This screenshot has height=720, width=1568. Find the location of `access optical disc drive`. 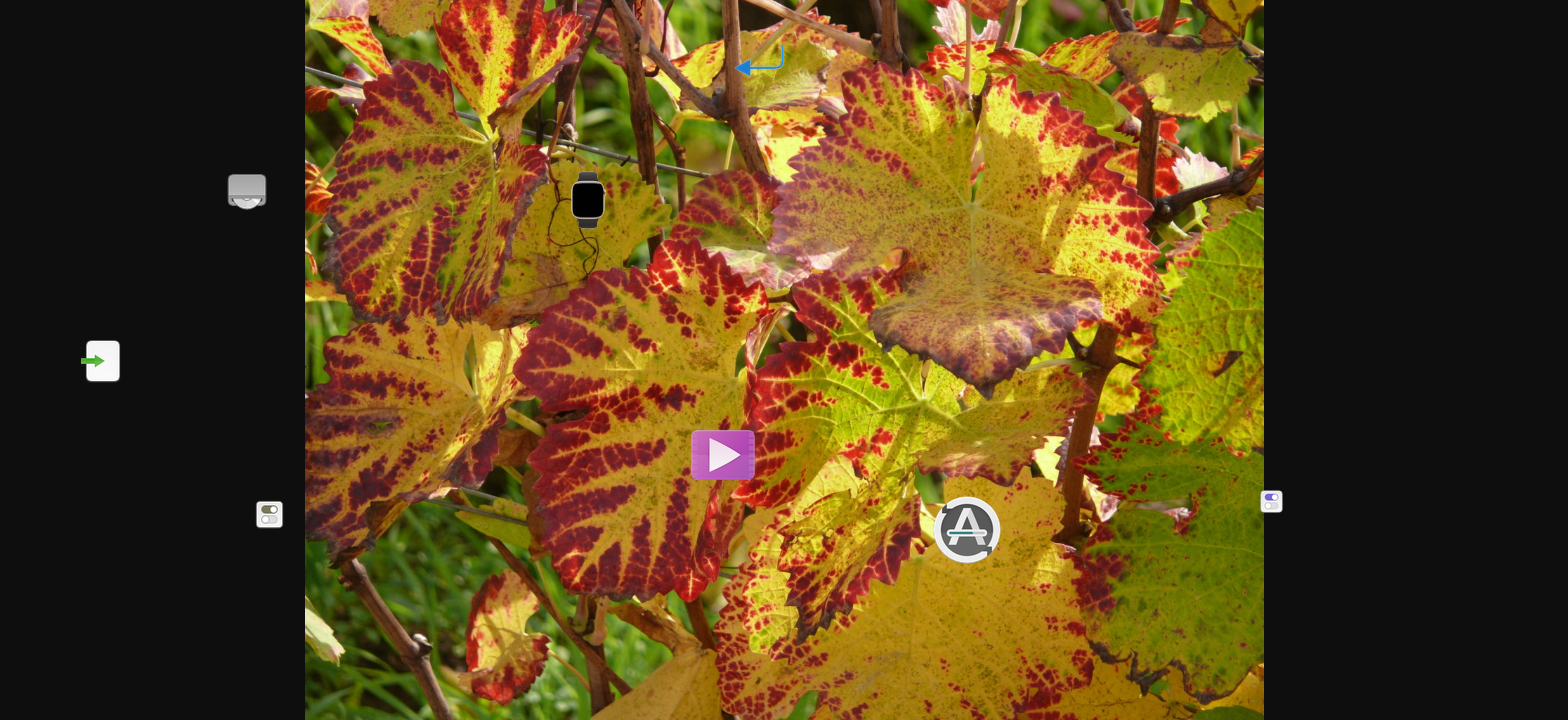

access optical disc drive is located at coordinates (247, 190).